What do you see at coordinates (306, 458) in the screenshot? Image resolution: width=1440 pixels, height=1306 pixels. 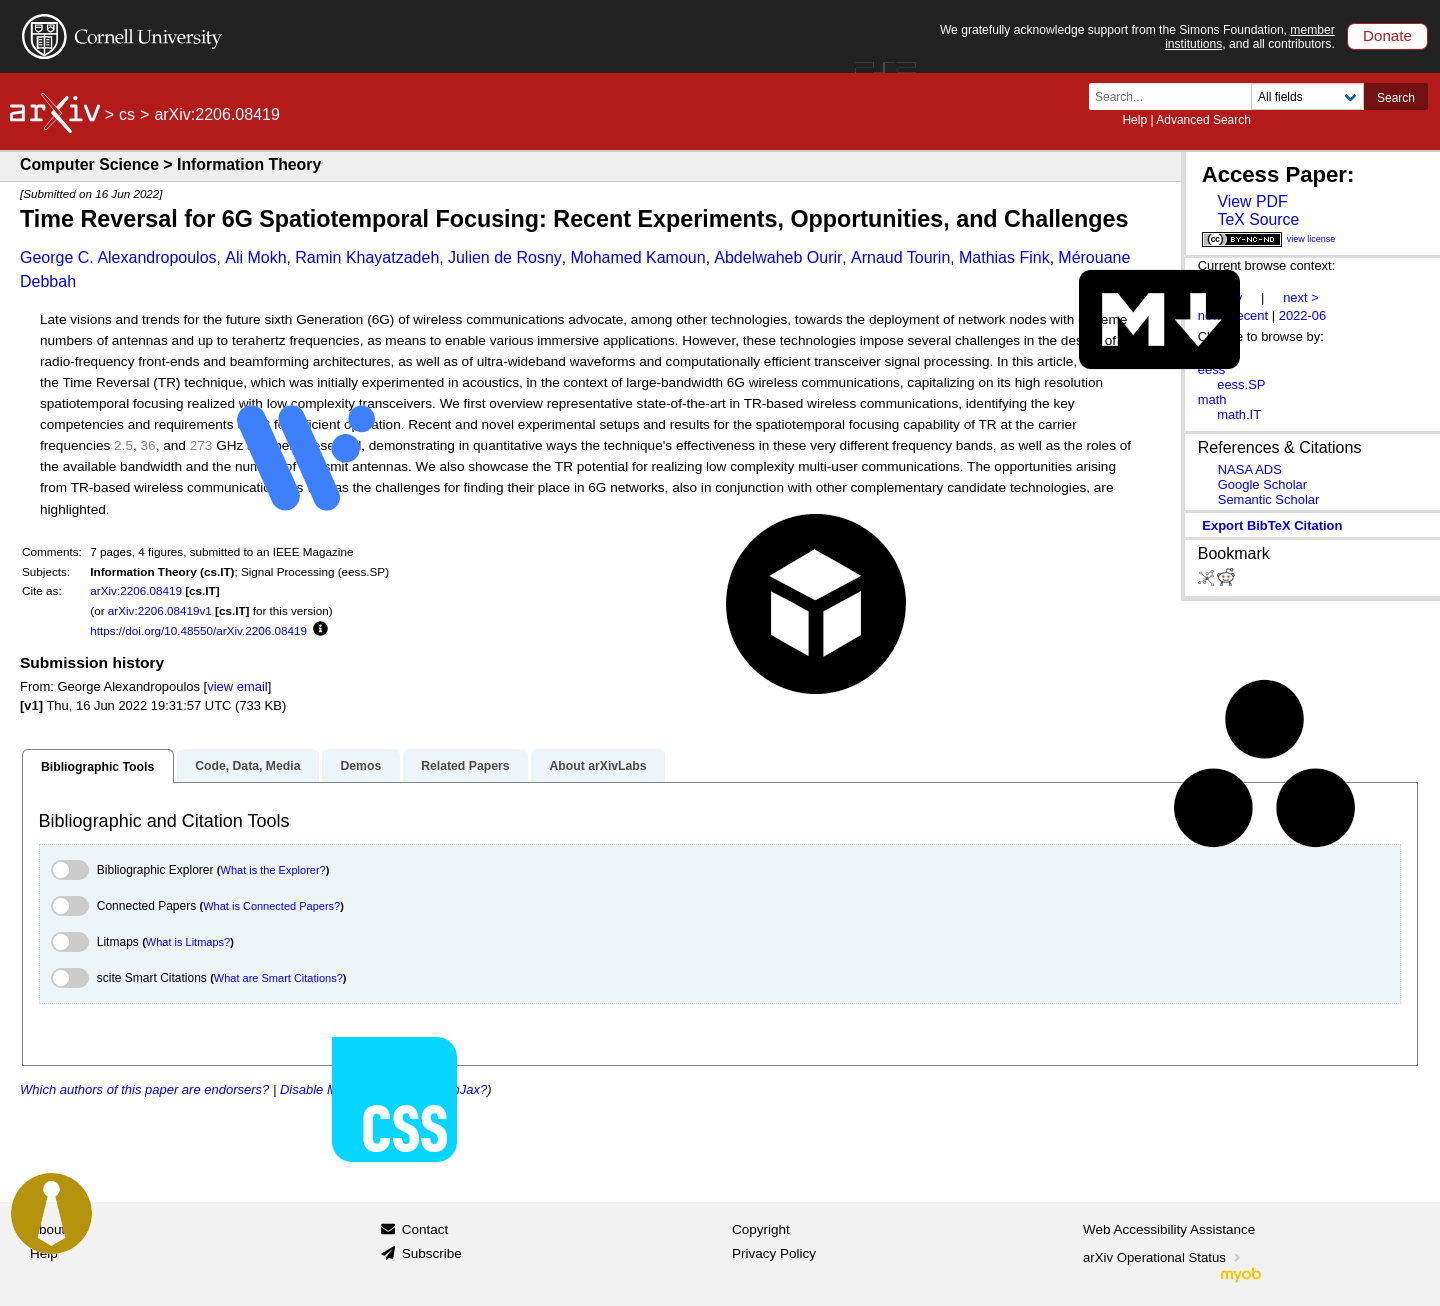 I see `open Wear OS companion app` at bounding box center [306, 458].